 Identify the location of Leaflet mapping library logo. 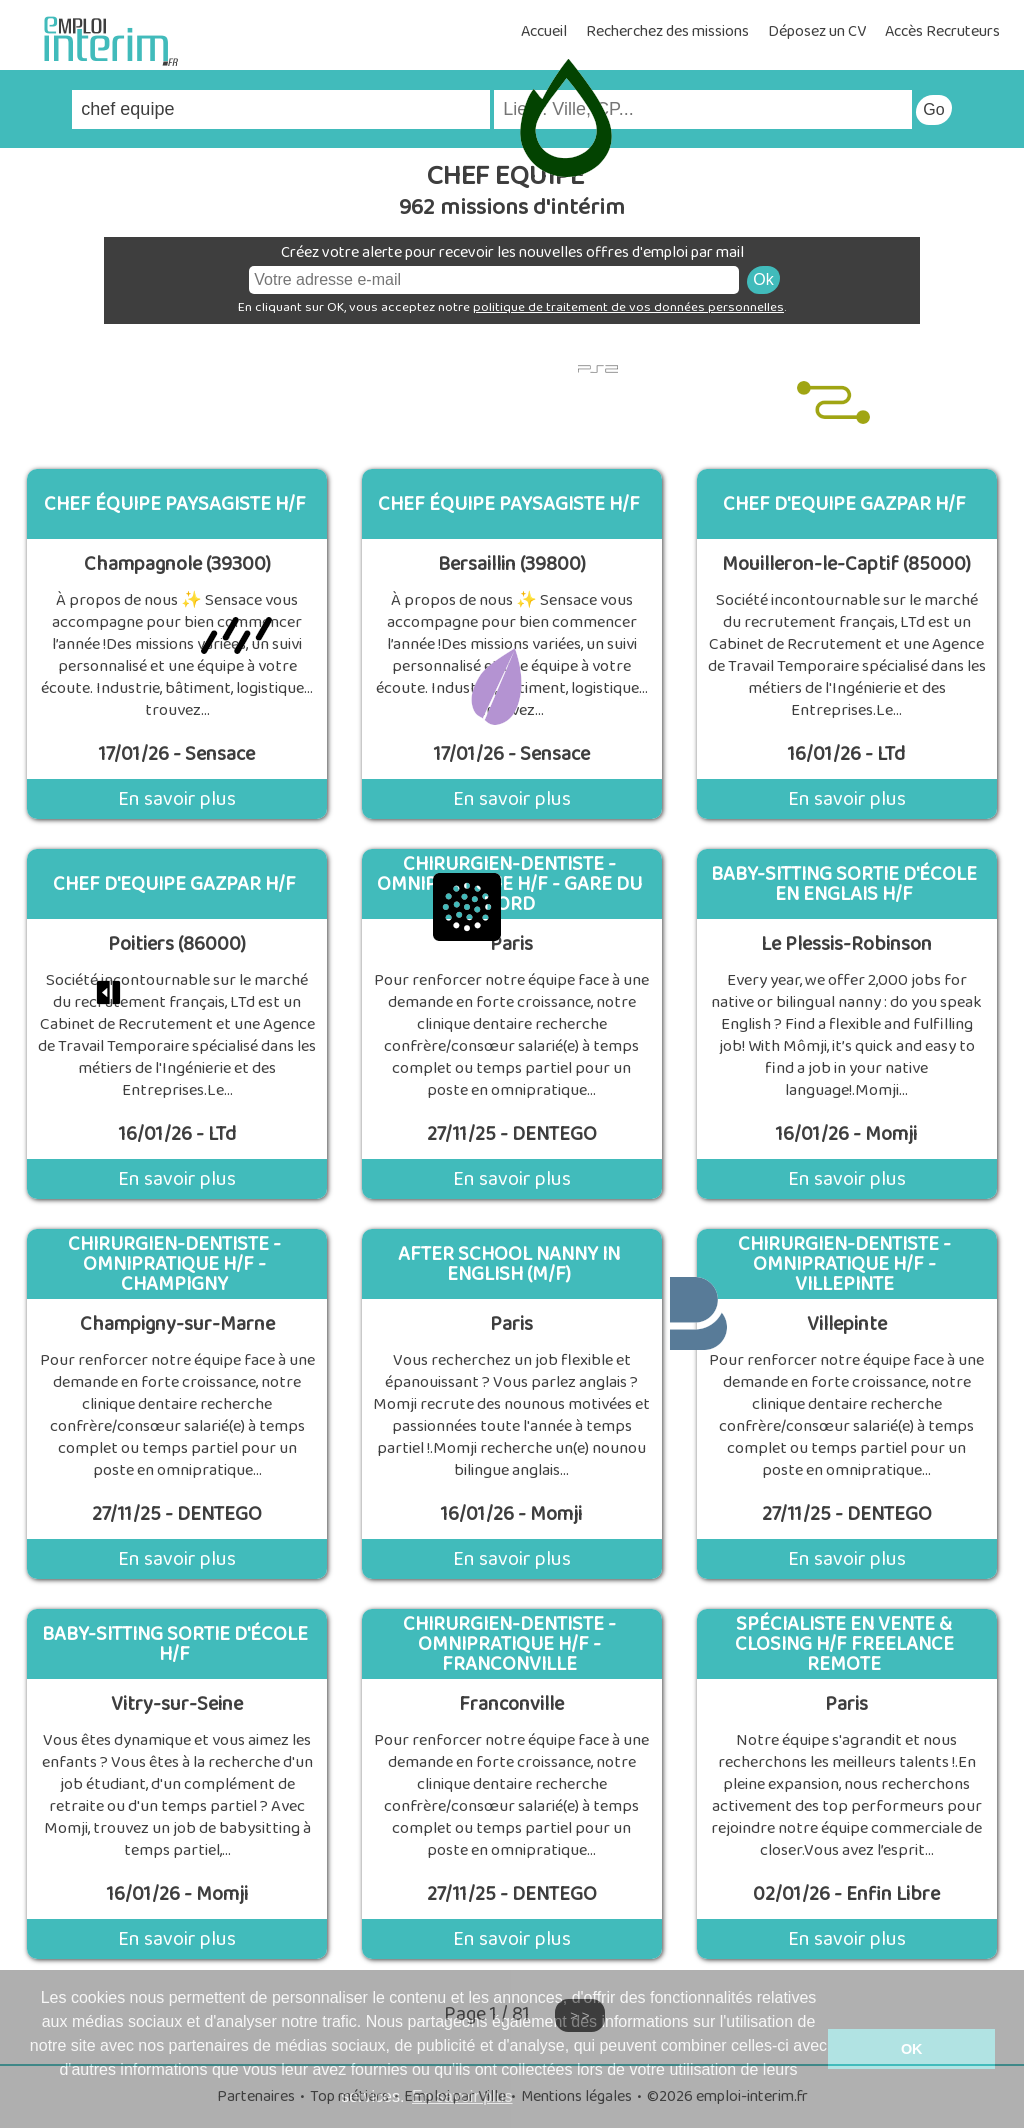
(496, 686).